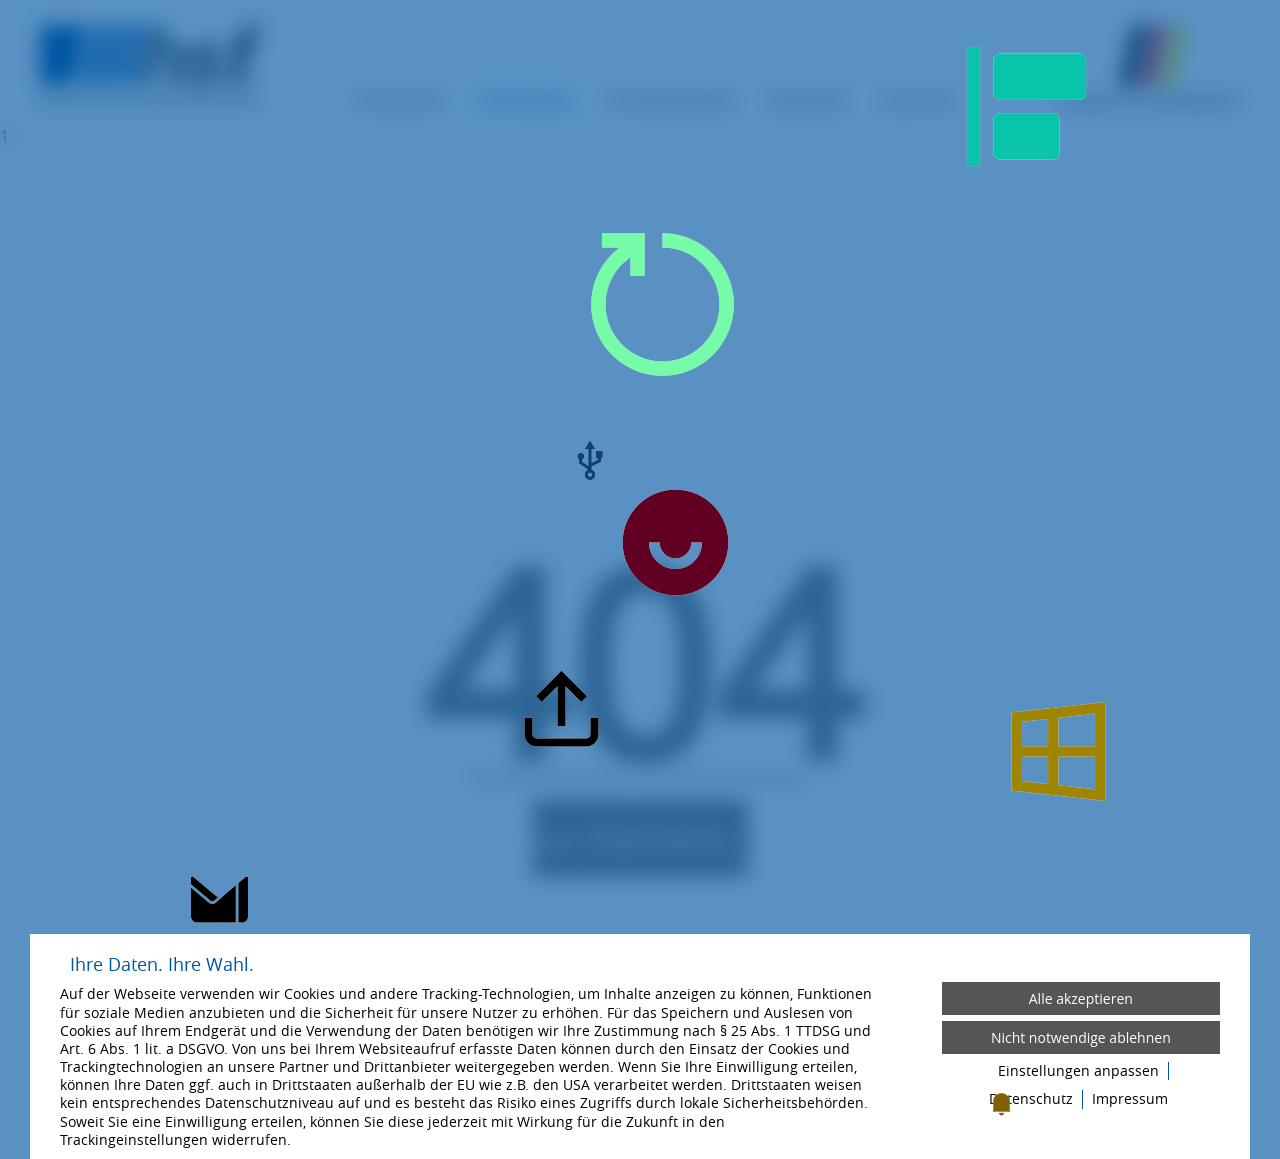  Describe the element at coordinates (590, 460) in the screenshot. I see `connect a USB device` at that location.